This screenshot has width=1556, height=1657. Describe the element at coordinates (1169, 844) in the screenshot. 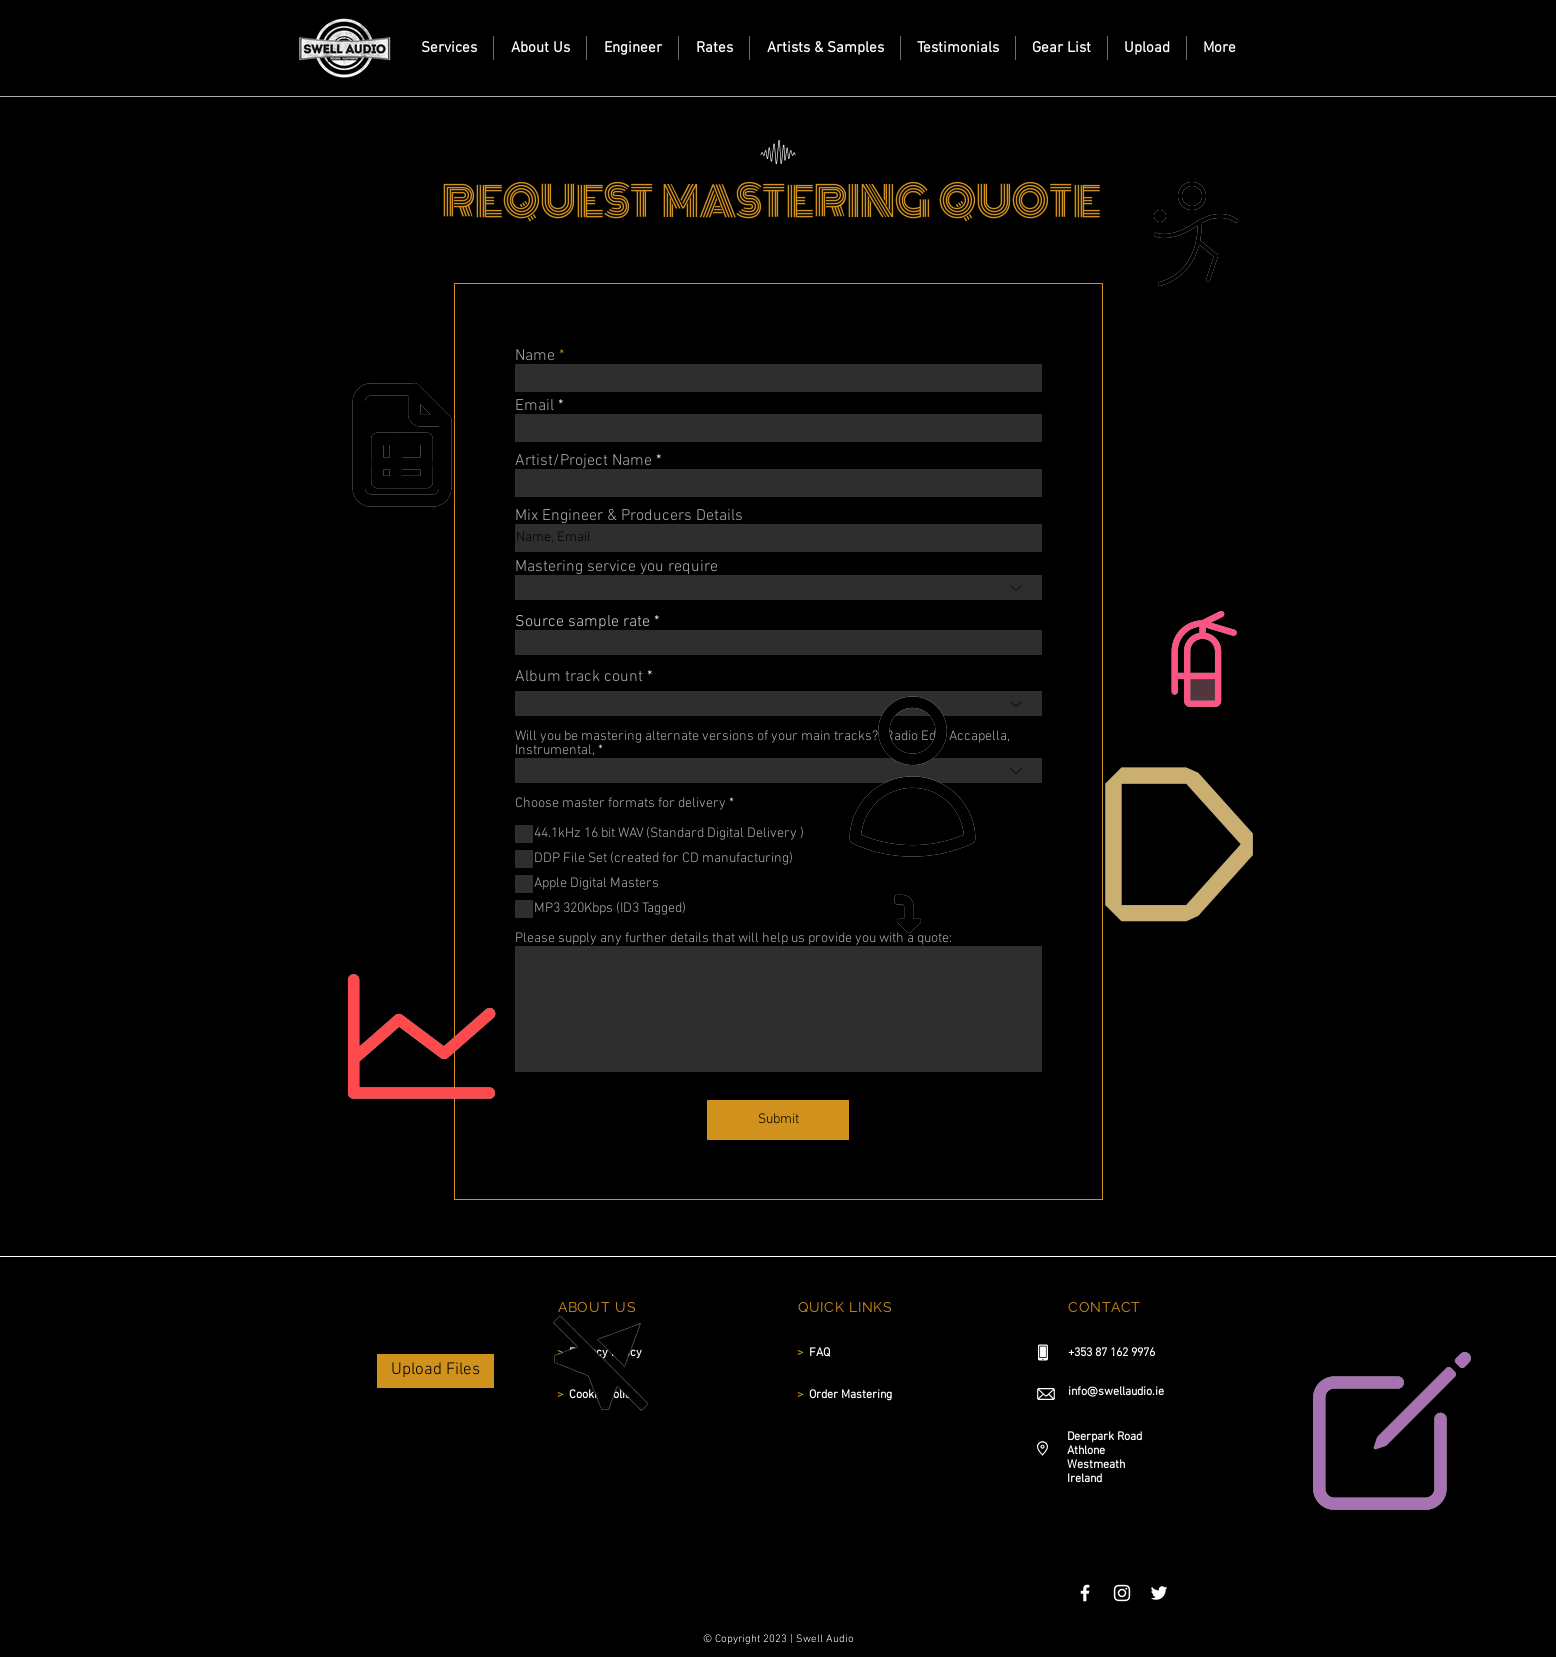

I see `indicates the current line in debug mode` at that location.